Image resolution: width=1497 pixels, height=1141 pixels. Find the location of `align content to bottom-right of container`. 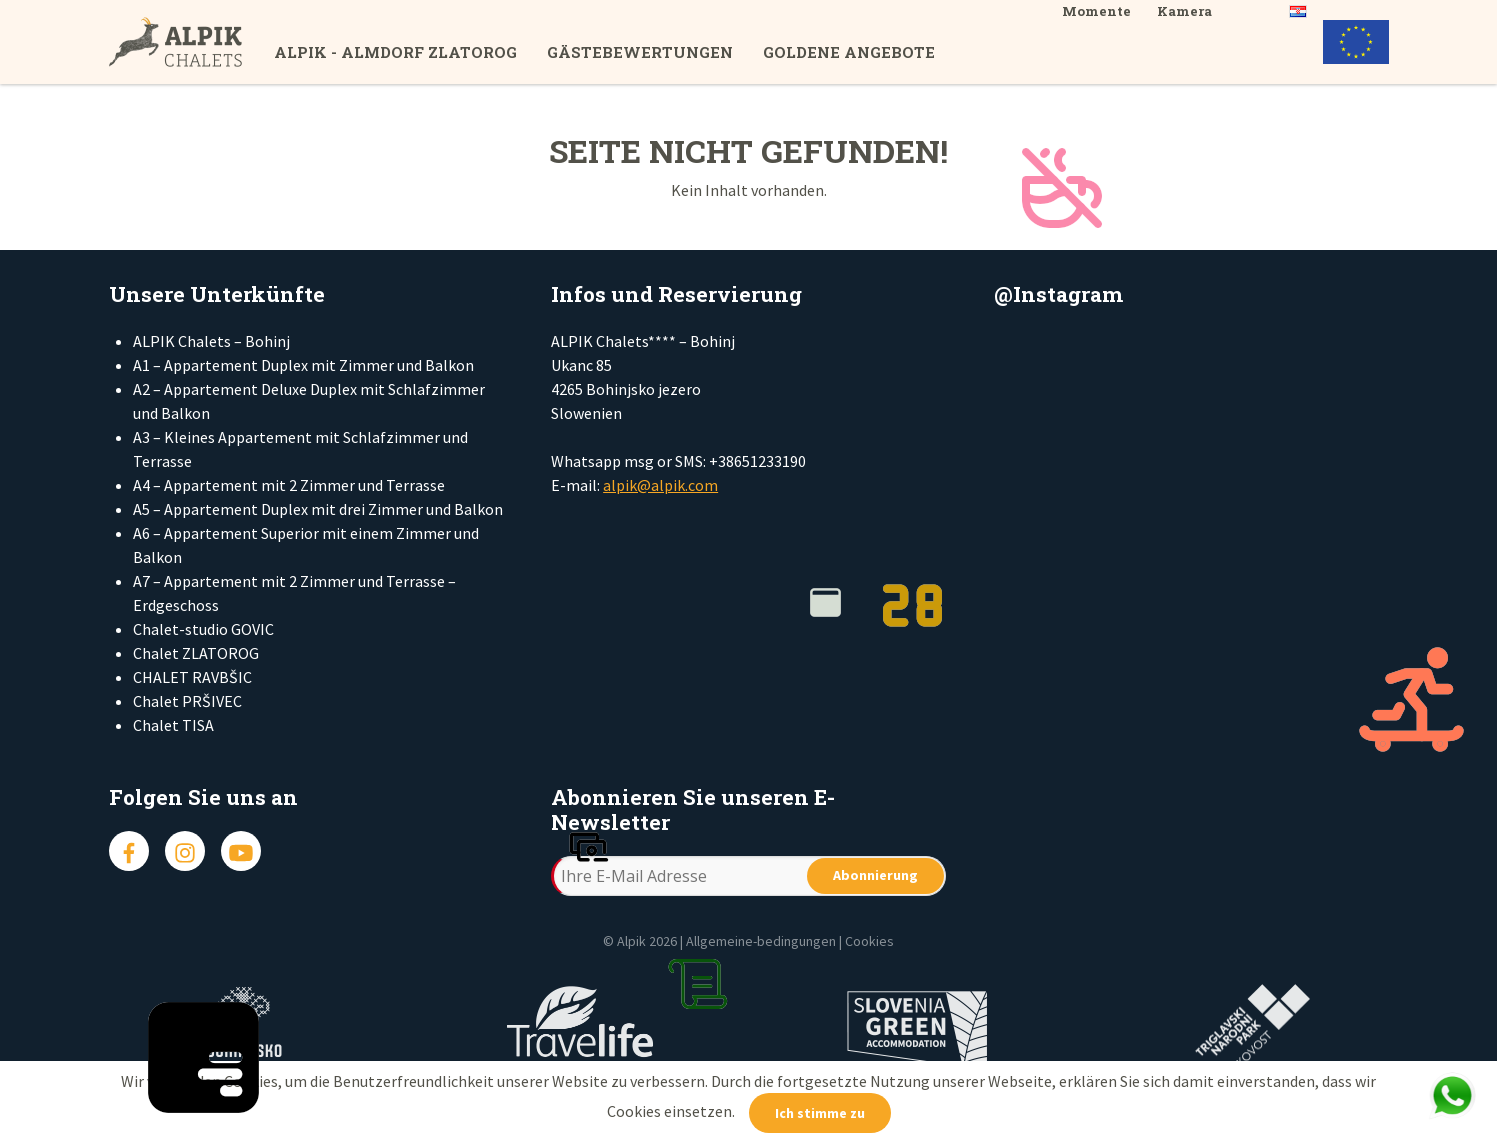

align content to bottom-right of container is located at coordinates (203, 1057).